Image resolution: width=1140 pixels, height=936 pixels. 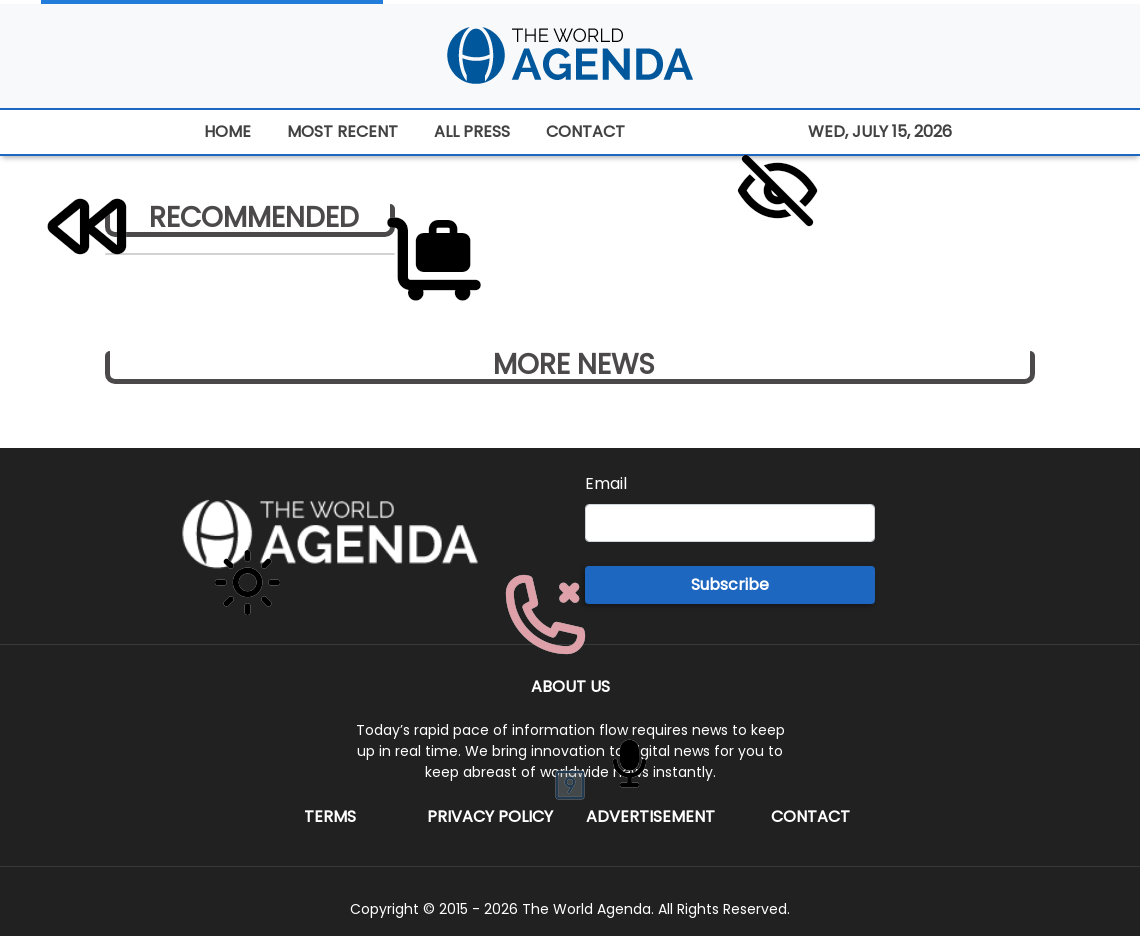 What do you see at coordinates (247, 582) in the screenshot?
I see `increase screen brightness` at bounding box center [247, 582].